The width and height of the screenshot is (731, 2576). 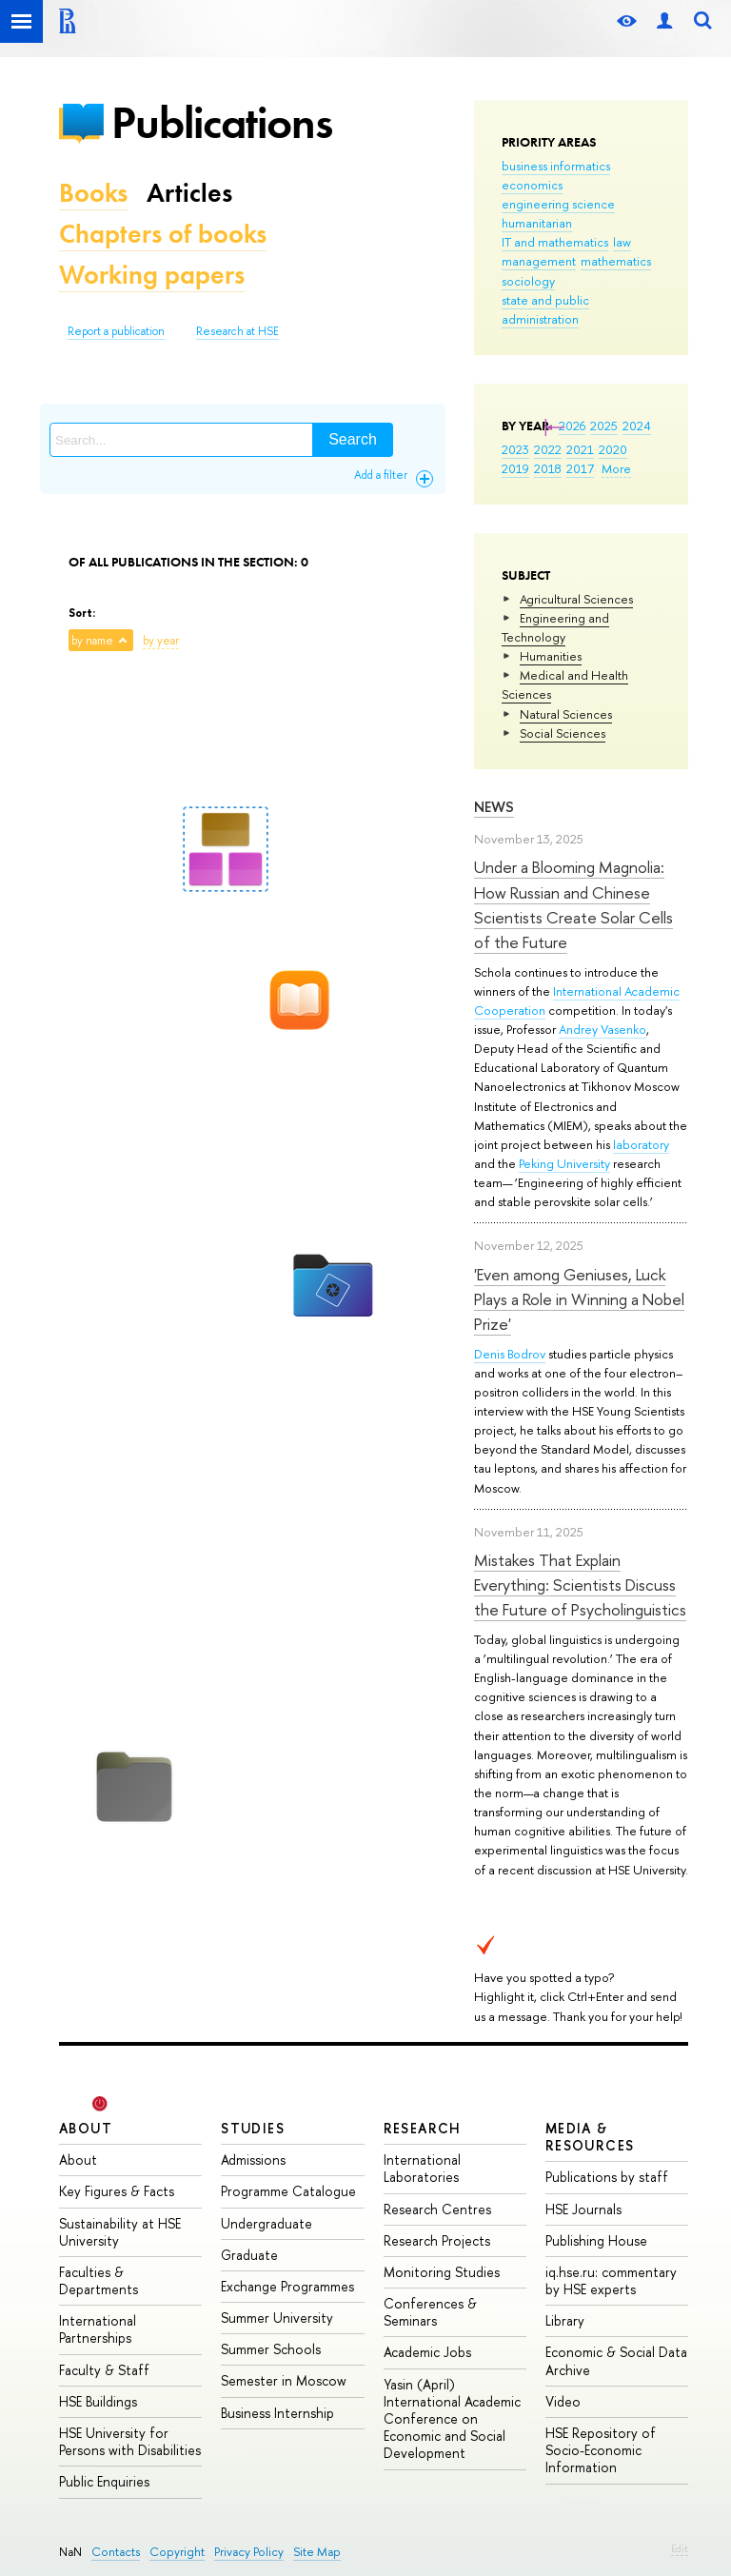 I want to click on open folder to view contents, so click(x=134, y=1787).